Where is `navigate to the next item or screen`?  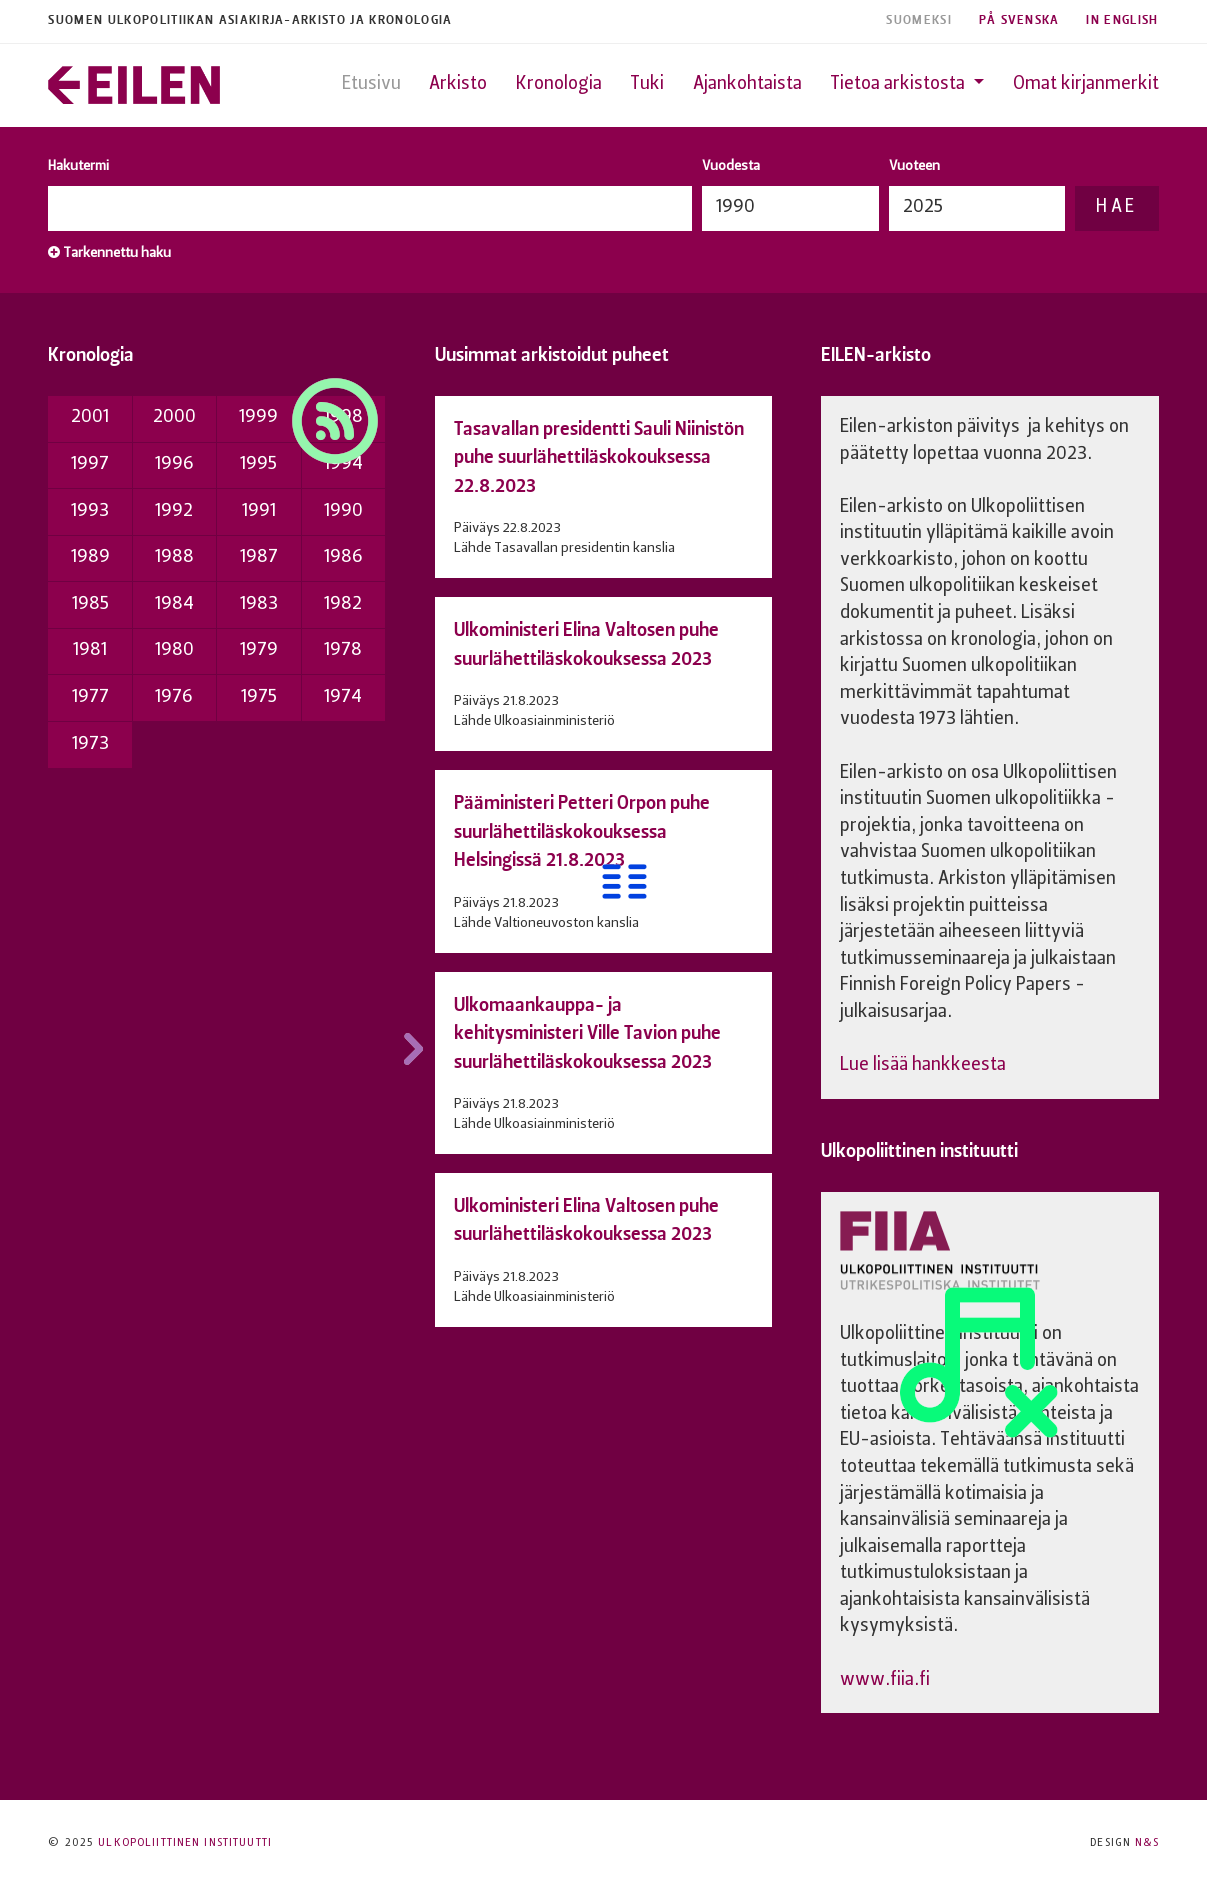
navigate to the next item or screen is located at coordinates (412, 1049).